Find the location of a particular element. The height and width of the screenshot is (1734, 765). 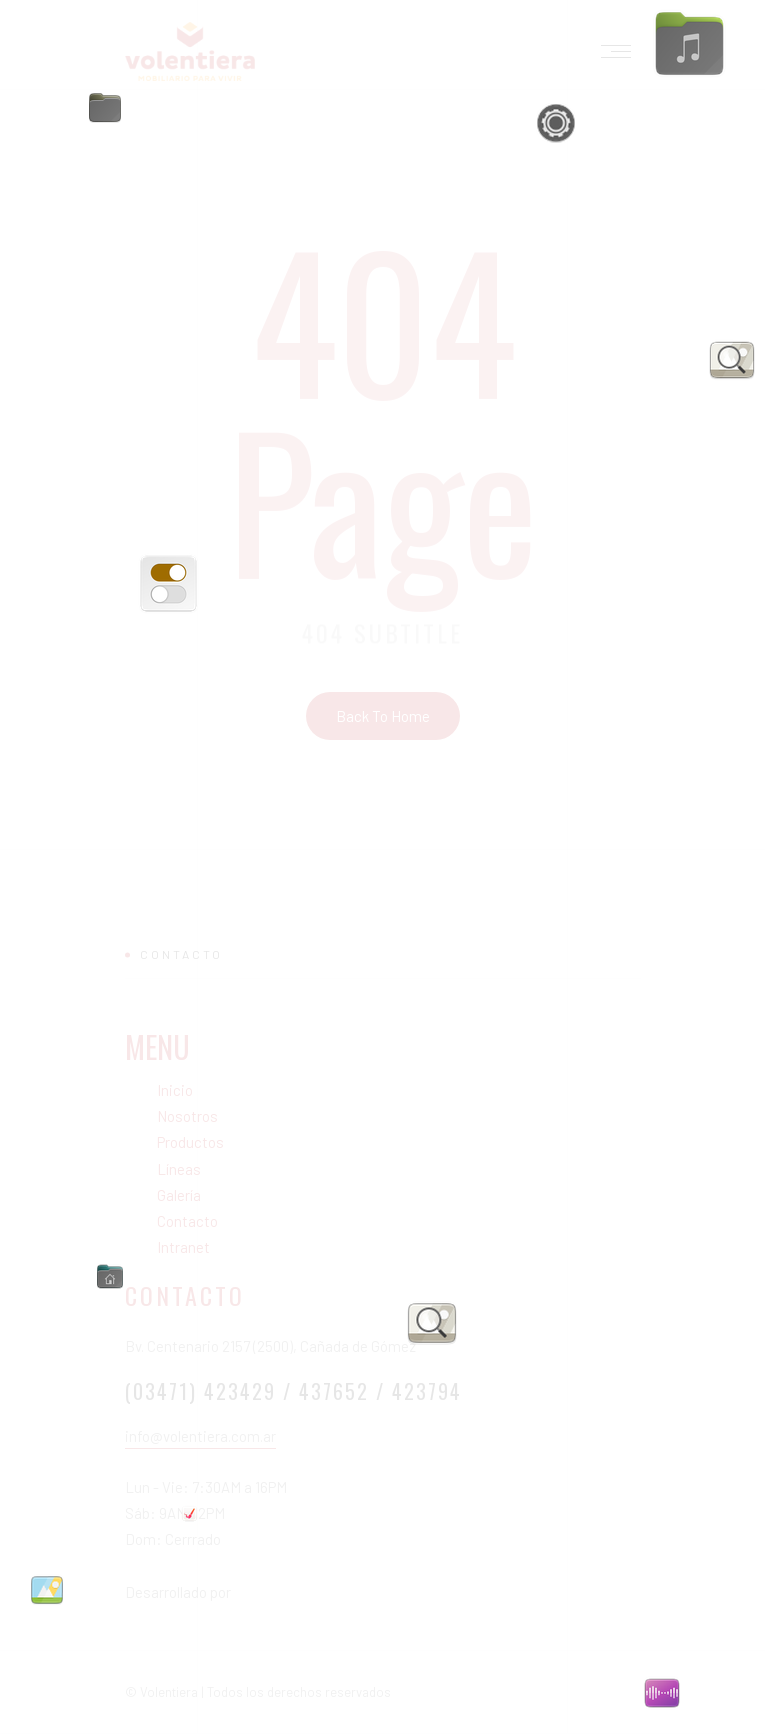

indicates a system file or setting is located at coordinates (556, 123).